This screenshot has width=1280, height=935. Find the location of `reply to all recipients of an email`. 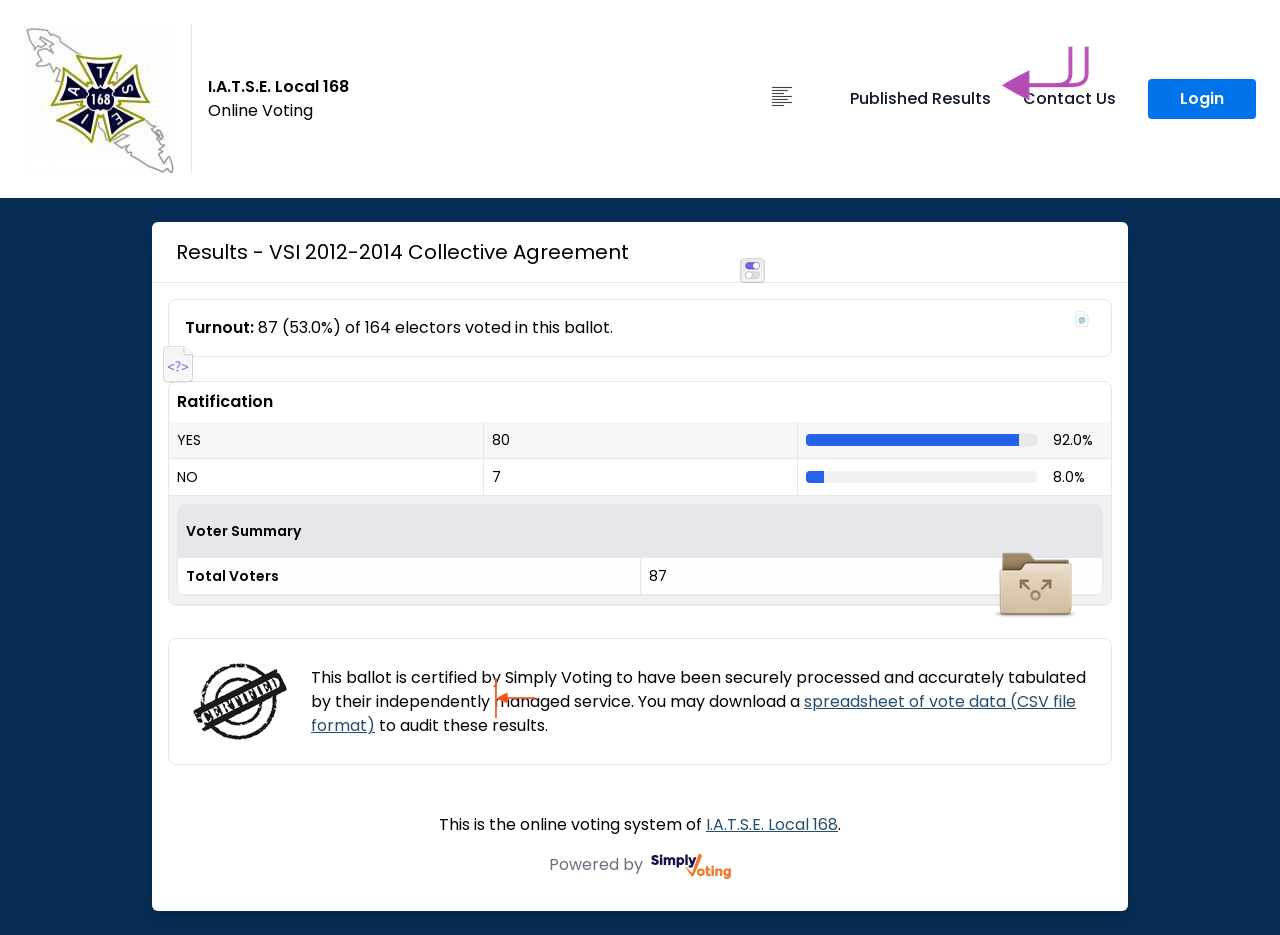

reply to all recipients of an email is located at coordinates (1044, 73).